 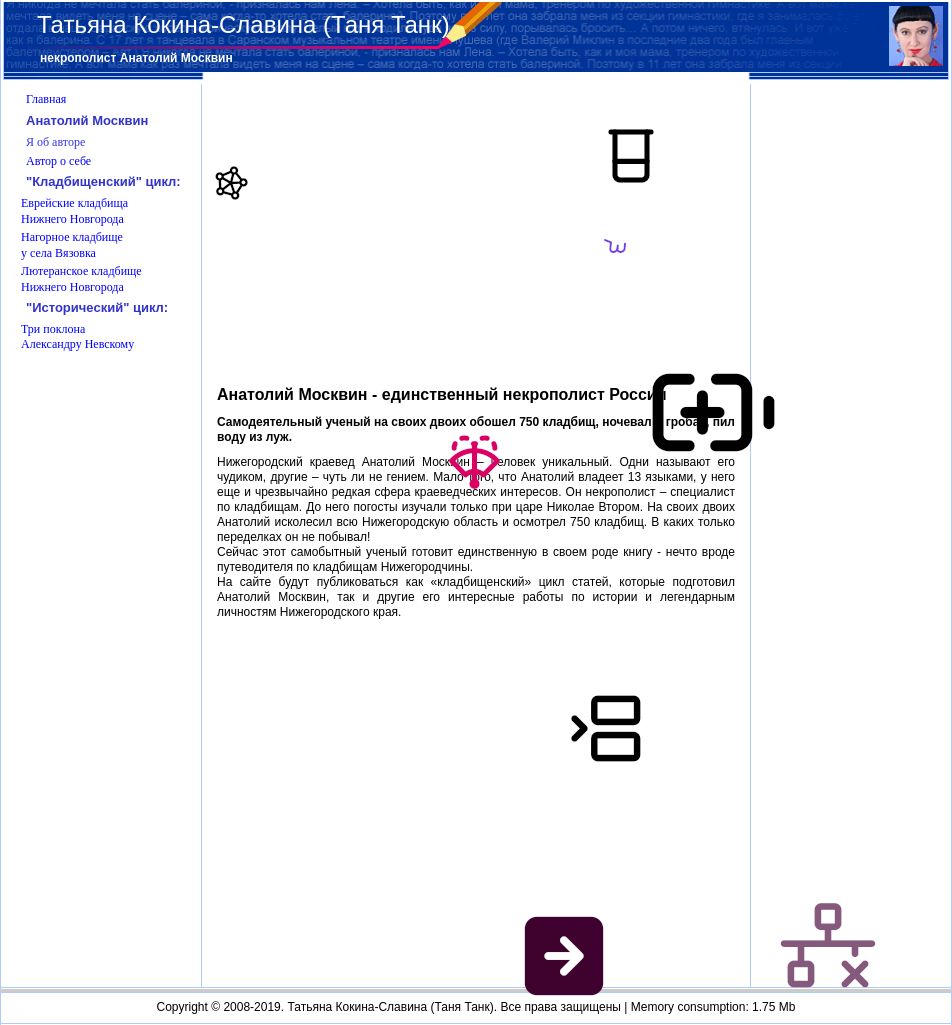 What do you see at coordinates (474, 463) in the screenshot?
I see `activate windshield washer fluid` at bounding box center [474, 463].